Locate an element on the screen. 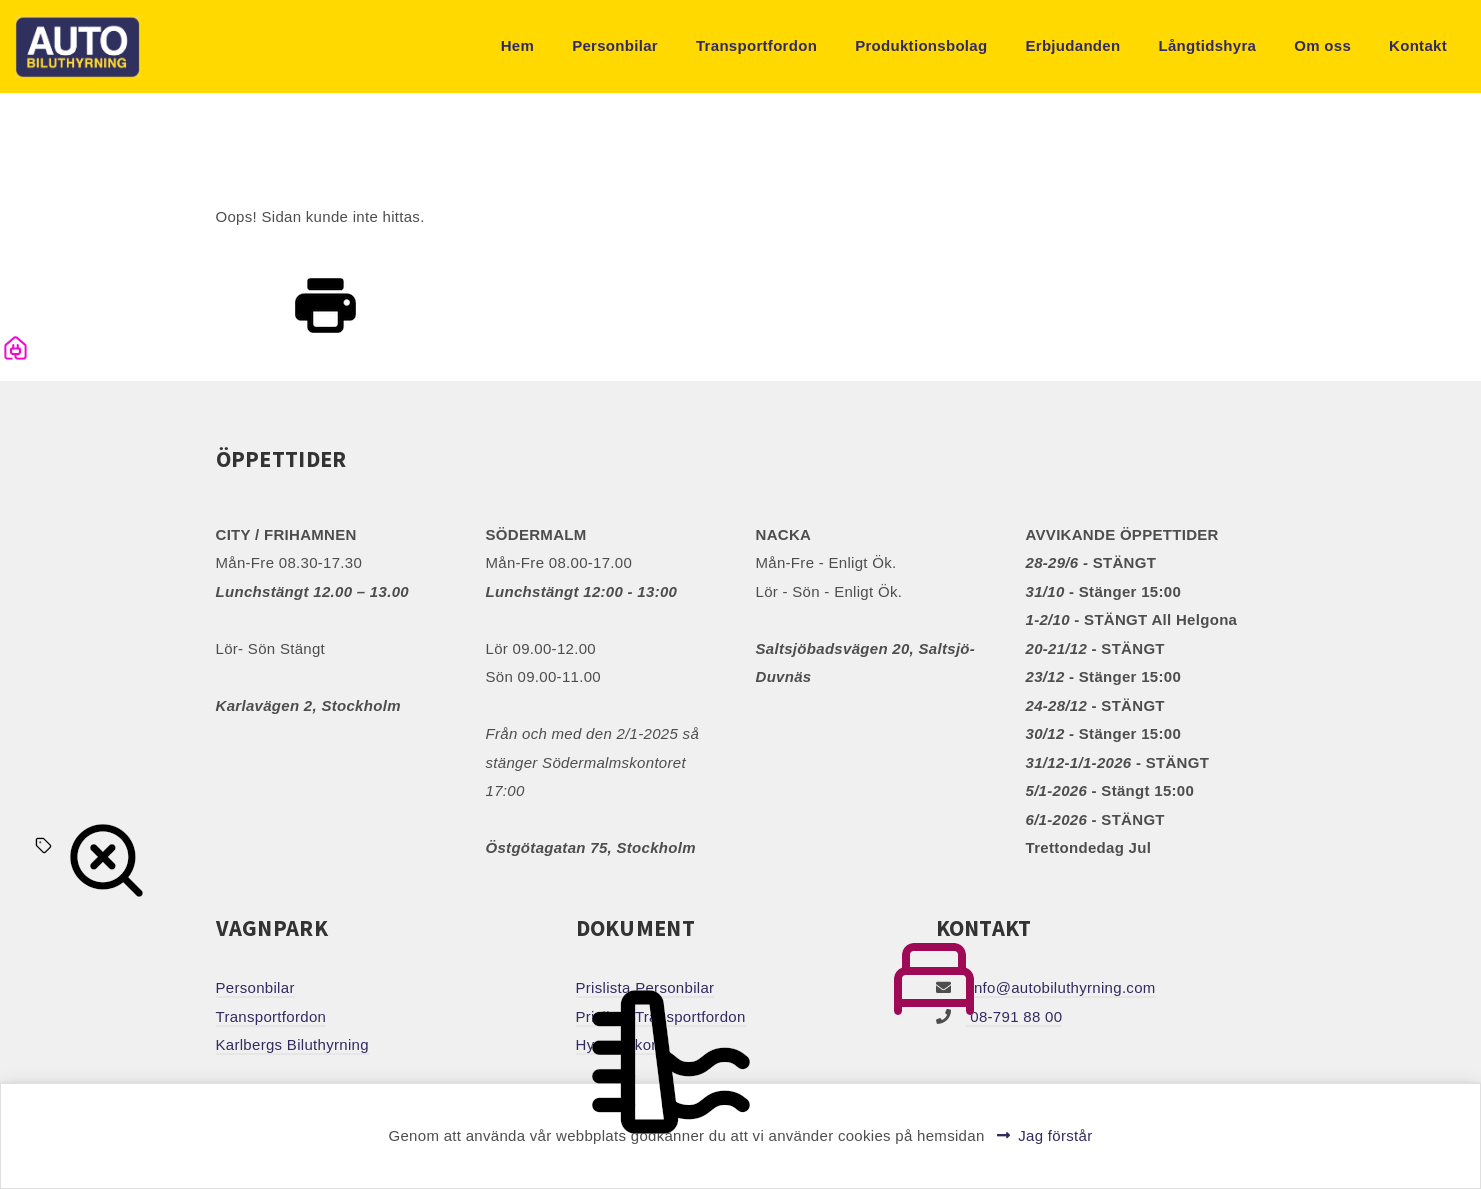  add or manage tags for an item is located at coordinates (43, 845).